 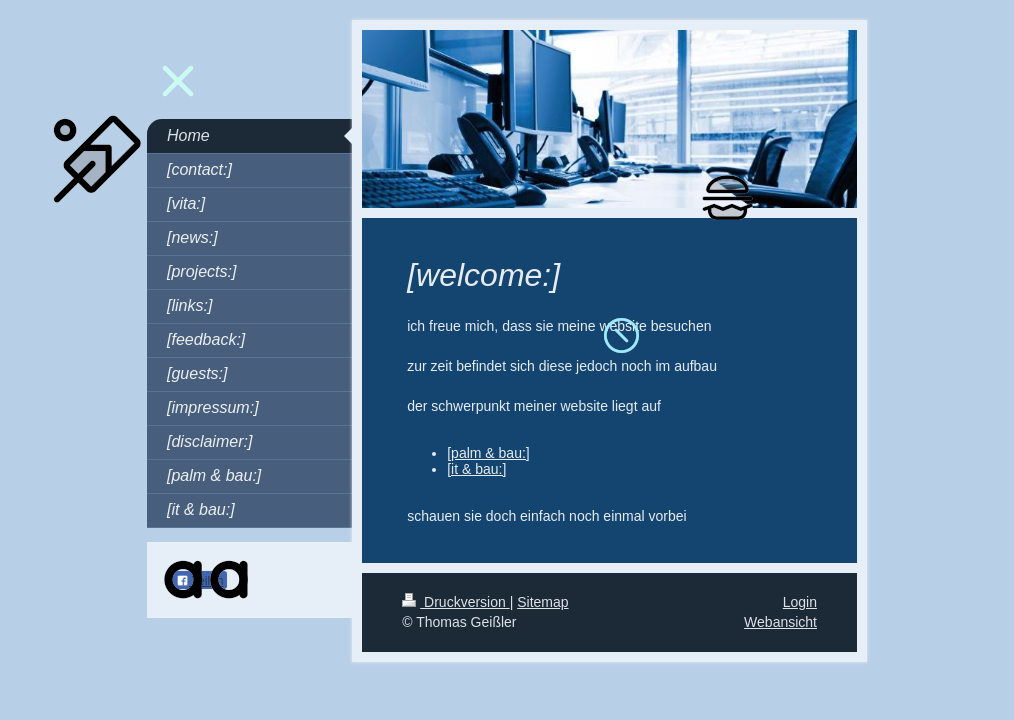 I want to click on indicates a prohibited or restricted action, so click(x=621, y=335).